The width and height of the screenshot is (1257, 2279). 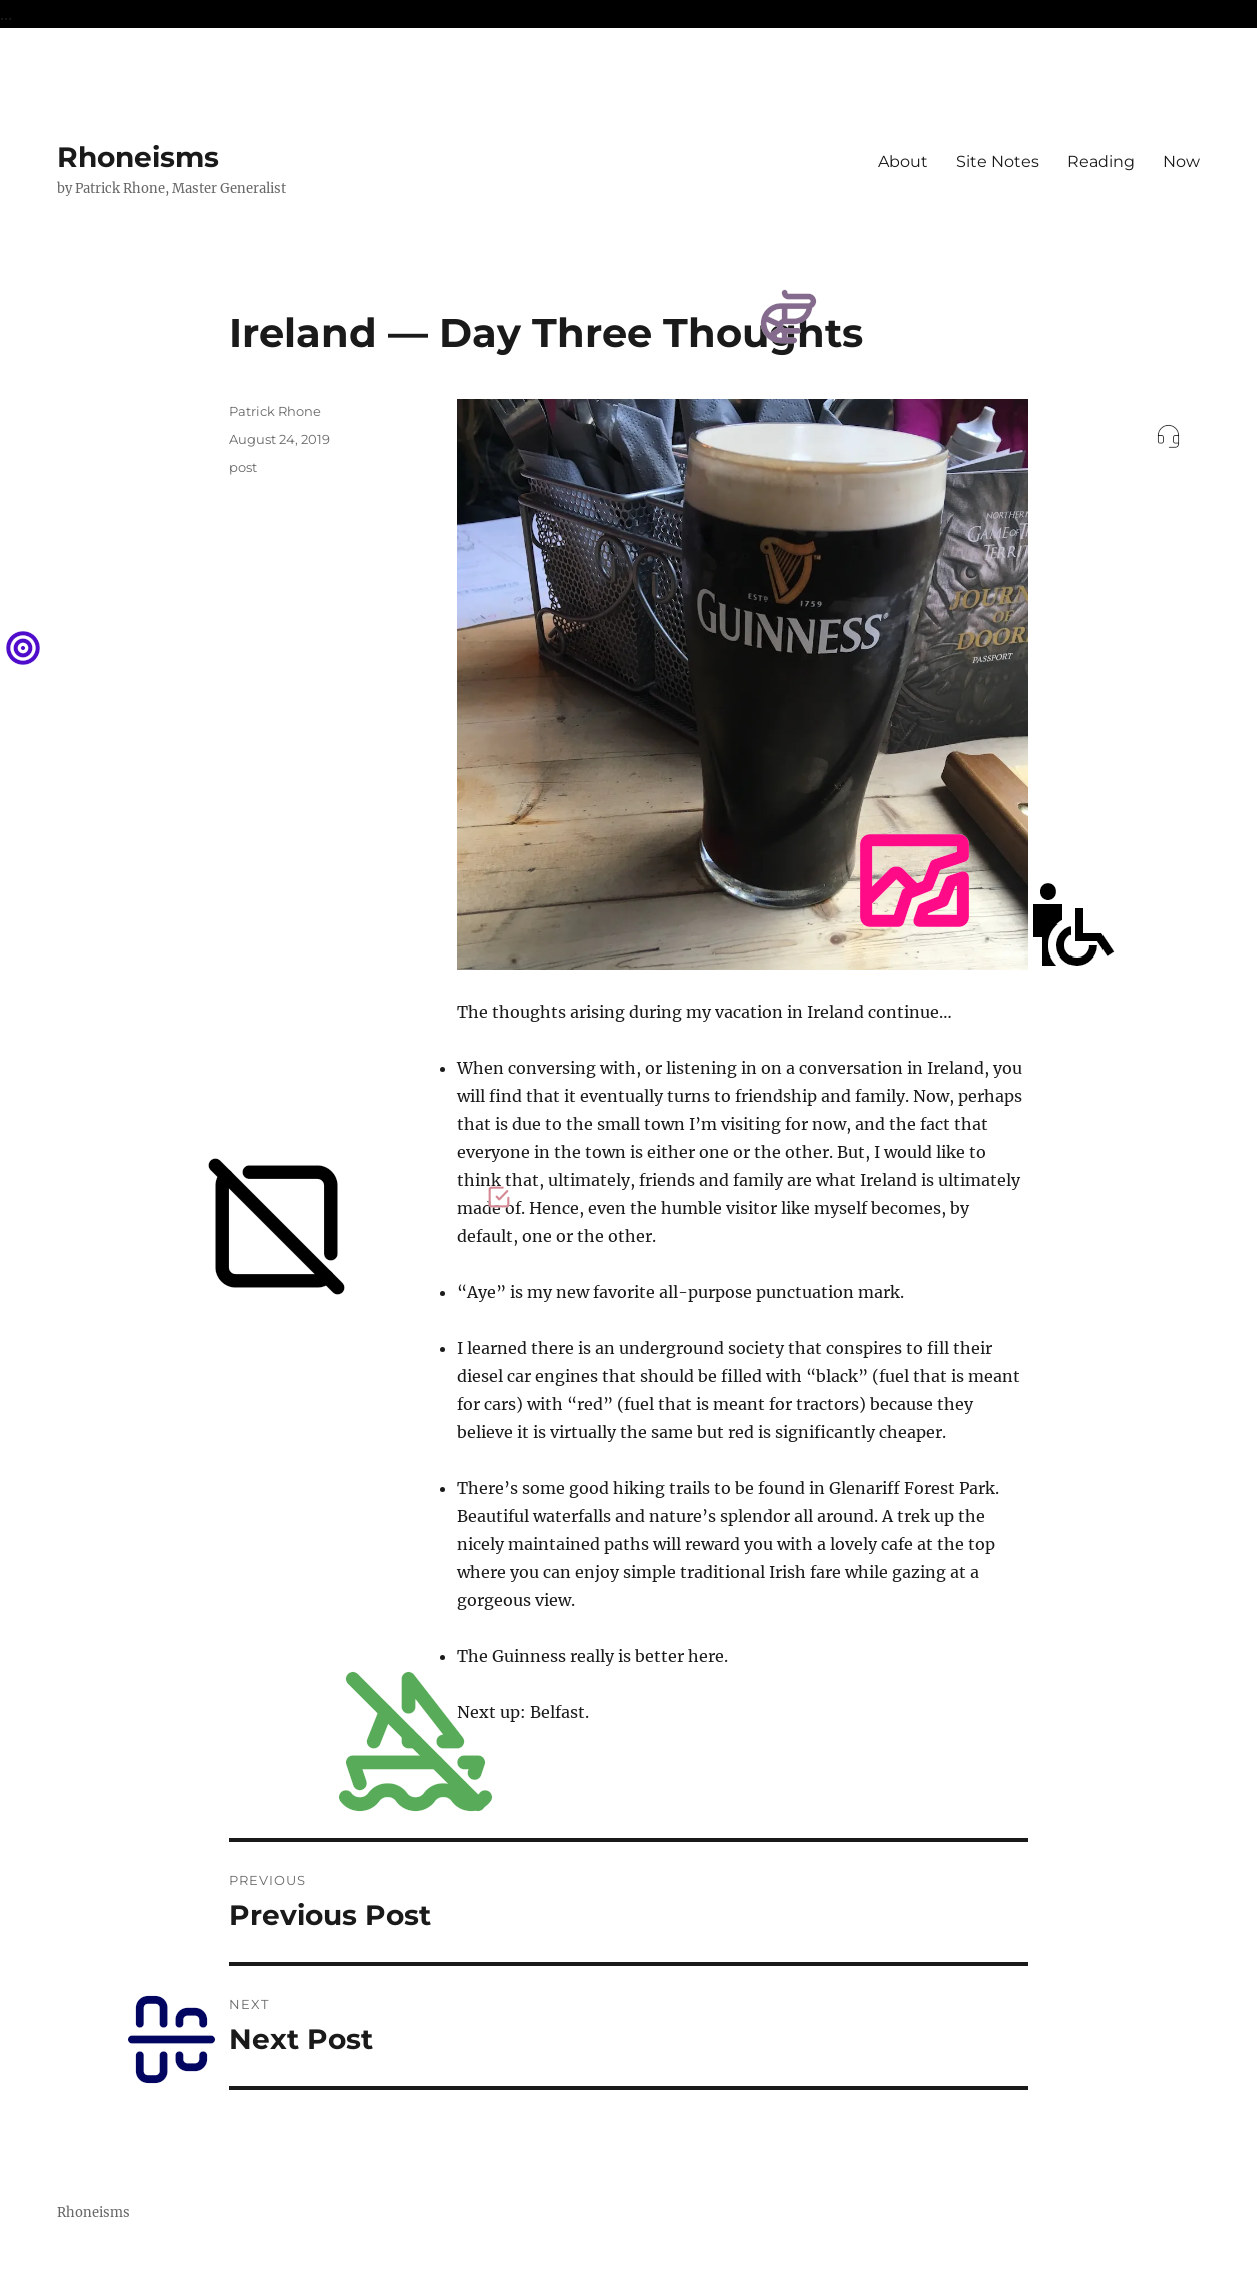 What do you see at coordinates (276, 1226) in the screenshot?
I see `disable or hide a square element` at bounding box center [276, 1226].